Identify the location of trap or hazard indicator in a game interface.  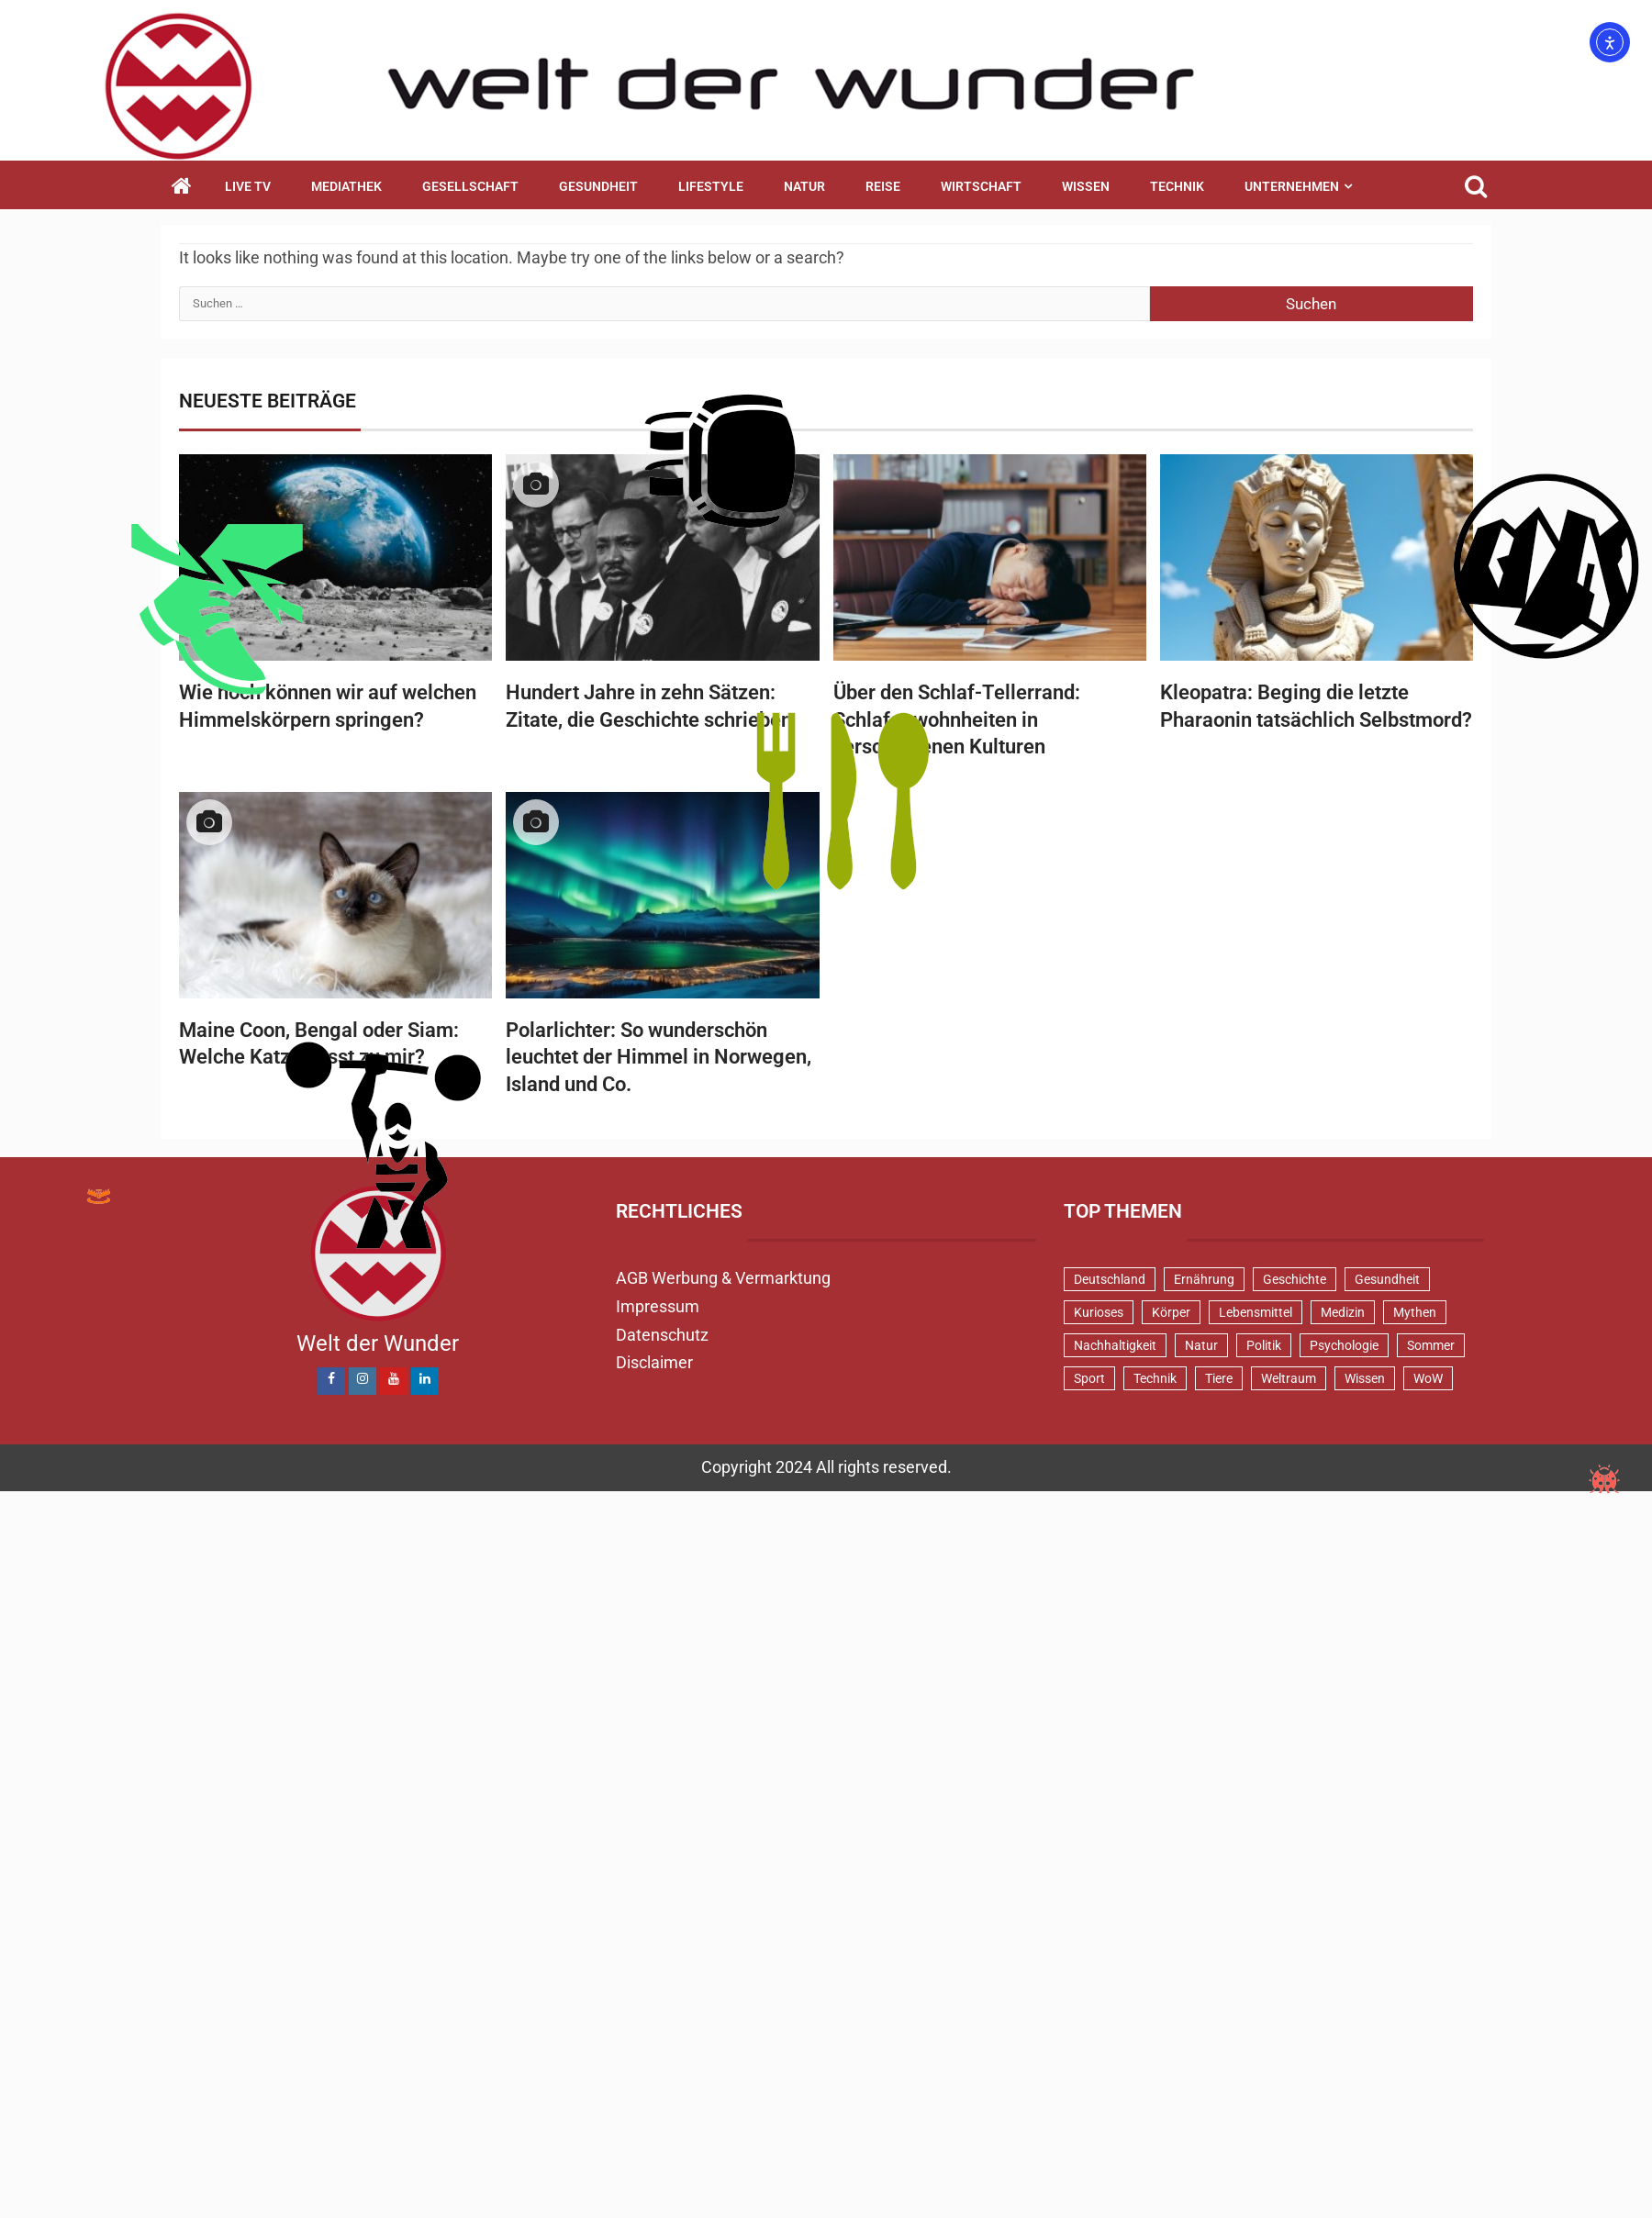
(98, 1193).